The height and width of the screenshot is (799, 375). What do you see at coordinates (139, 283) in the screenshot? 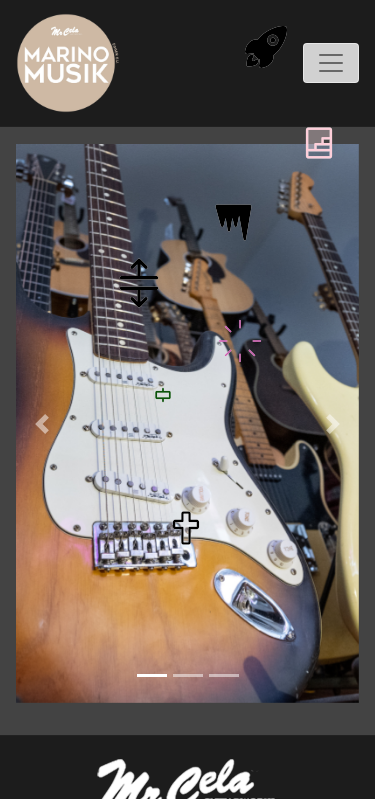
I see `split content vertically` at bounding box center [139, 283].